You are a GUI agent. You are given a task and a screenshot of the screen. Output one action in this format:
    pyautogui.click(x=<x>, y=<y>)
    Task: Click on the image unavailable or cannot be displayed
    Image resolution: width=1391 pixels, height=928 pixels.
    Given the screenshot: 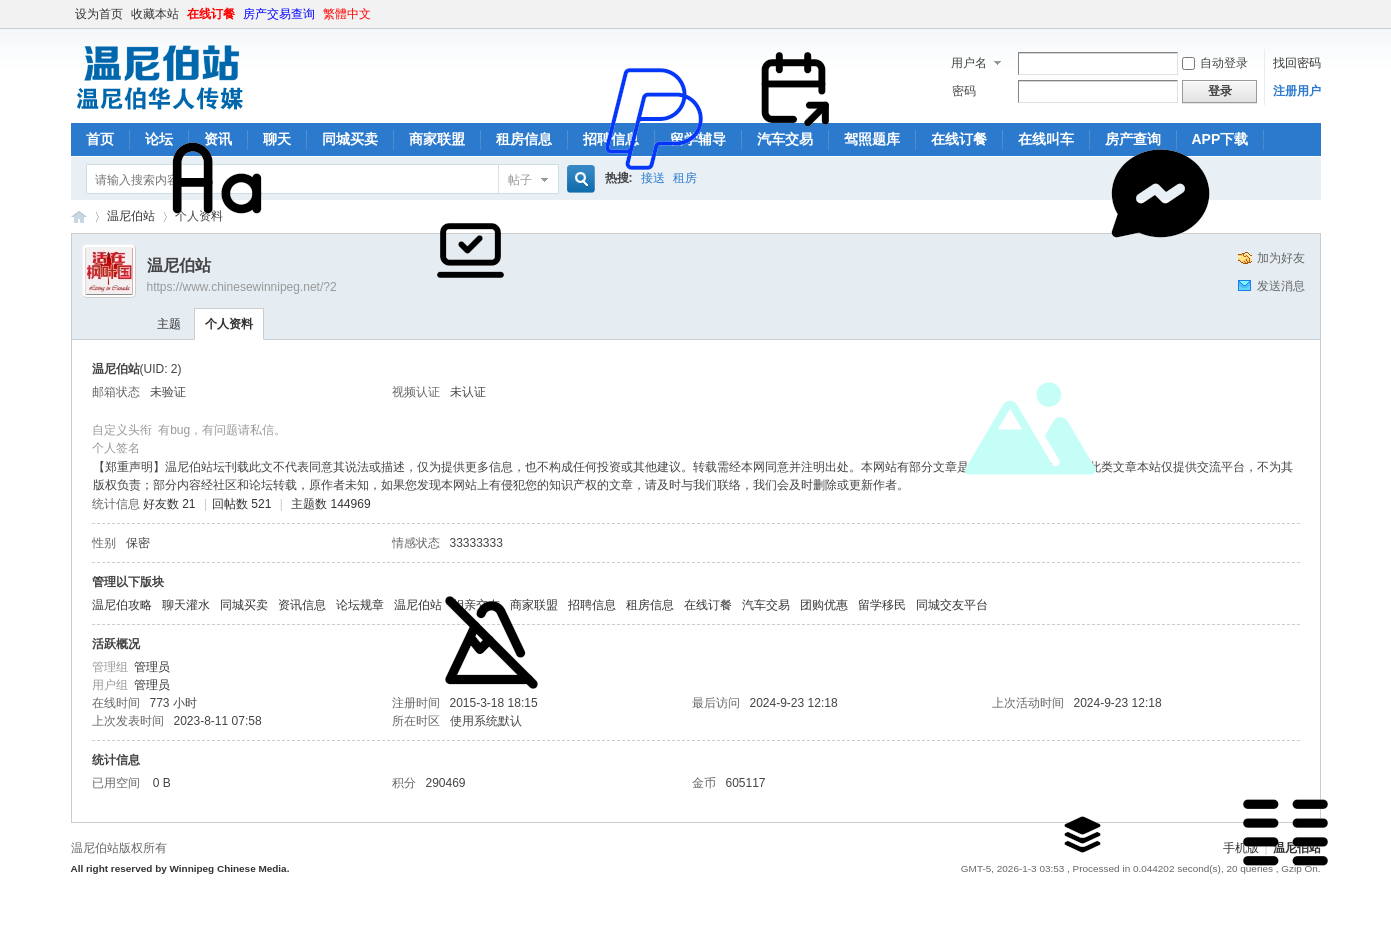 What is the action you would take?
    pyautogui.click(x=491, y=642)
    